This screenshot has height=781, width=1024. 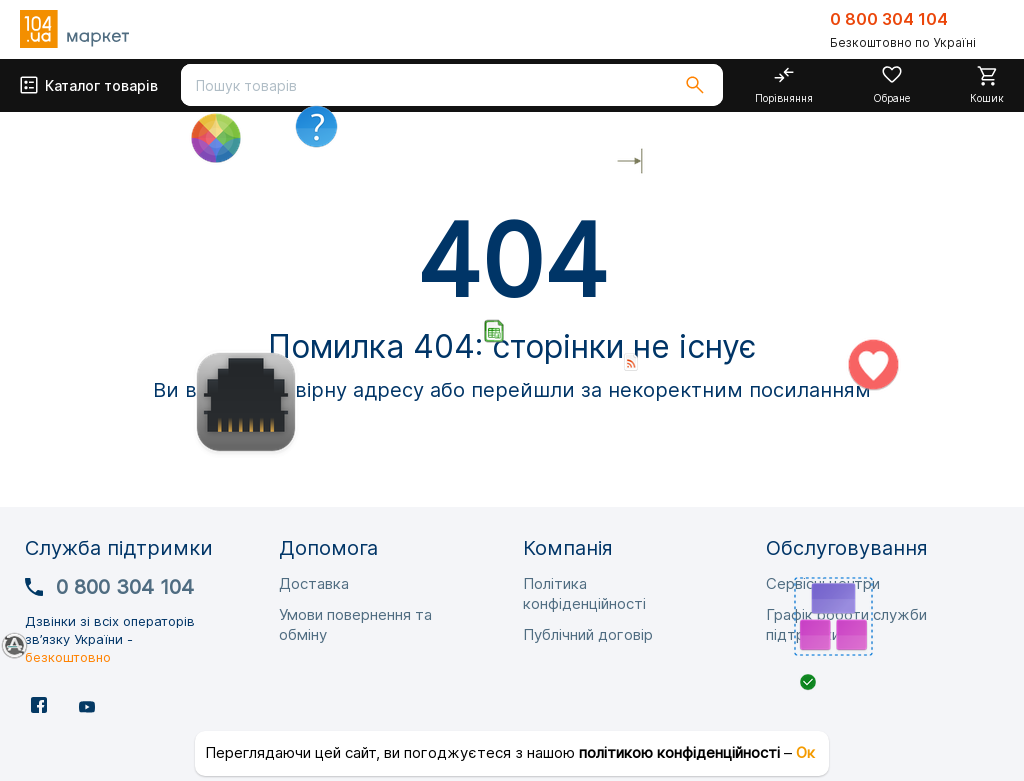 What do you see at coordinates (316, 126) in the screenshot?
I see `access help or frequently asked questions` at bounding box center [316, 126].